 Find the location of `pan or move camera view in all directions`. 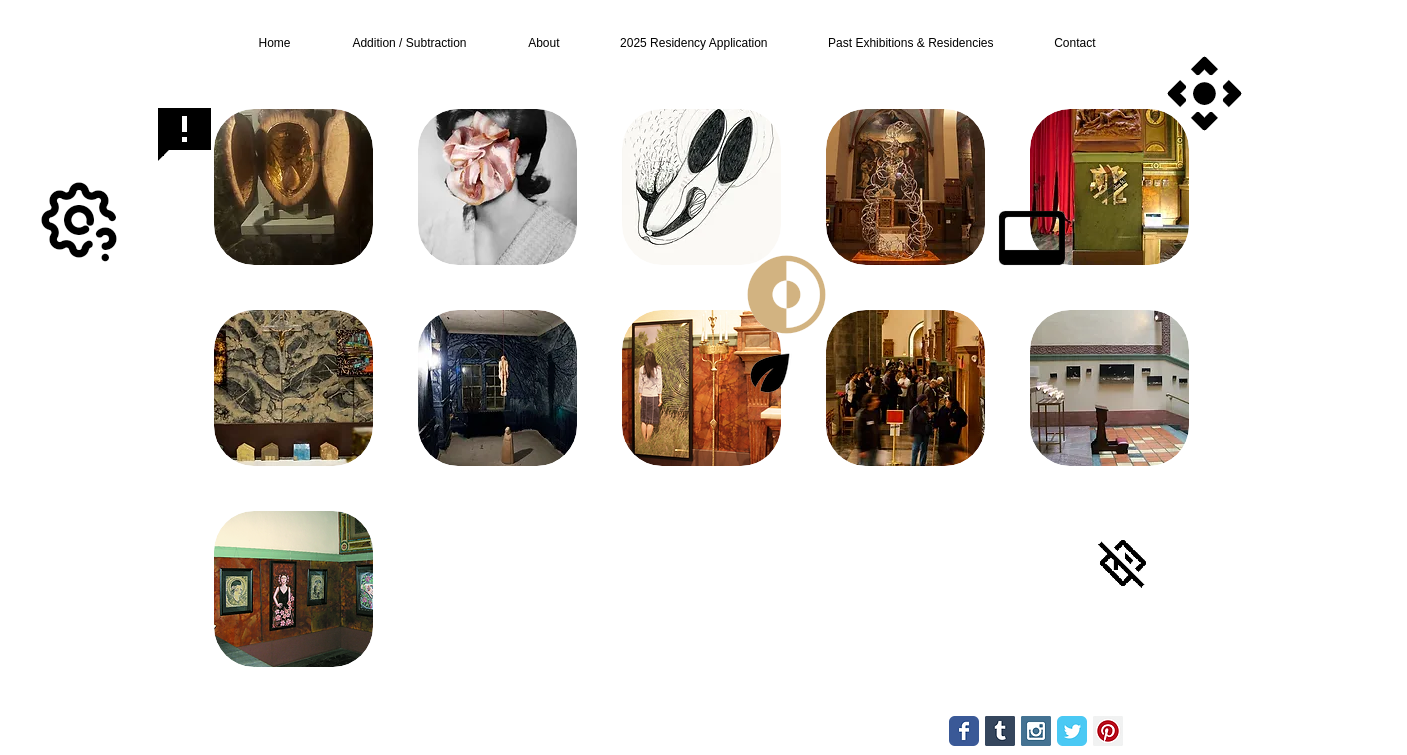

pan or move camera view in all directions is located at coordinates (1204, 93).